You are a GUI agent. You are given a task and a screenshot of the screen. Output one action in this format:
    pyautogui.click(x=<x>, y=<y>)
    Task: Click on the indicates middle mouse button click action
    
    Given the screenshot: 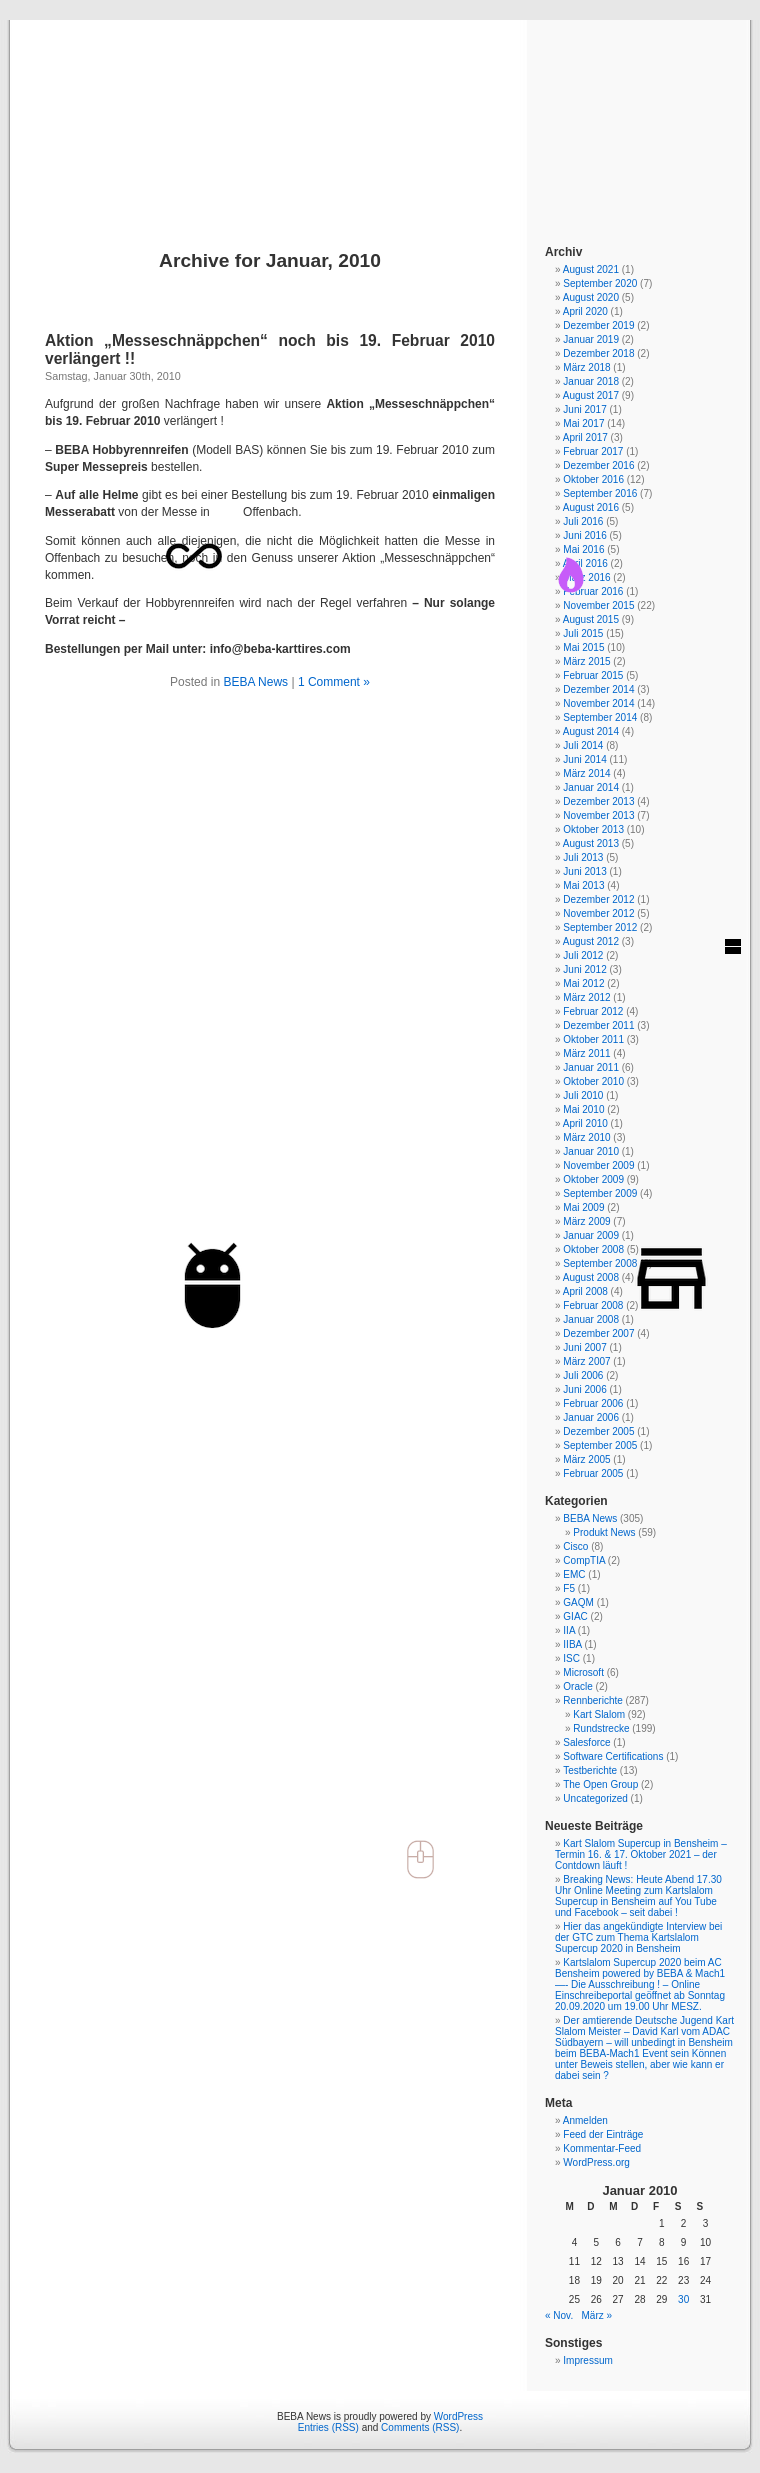 What is the action you would take?
    pyautogui.click(x=420, y=1859)
    